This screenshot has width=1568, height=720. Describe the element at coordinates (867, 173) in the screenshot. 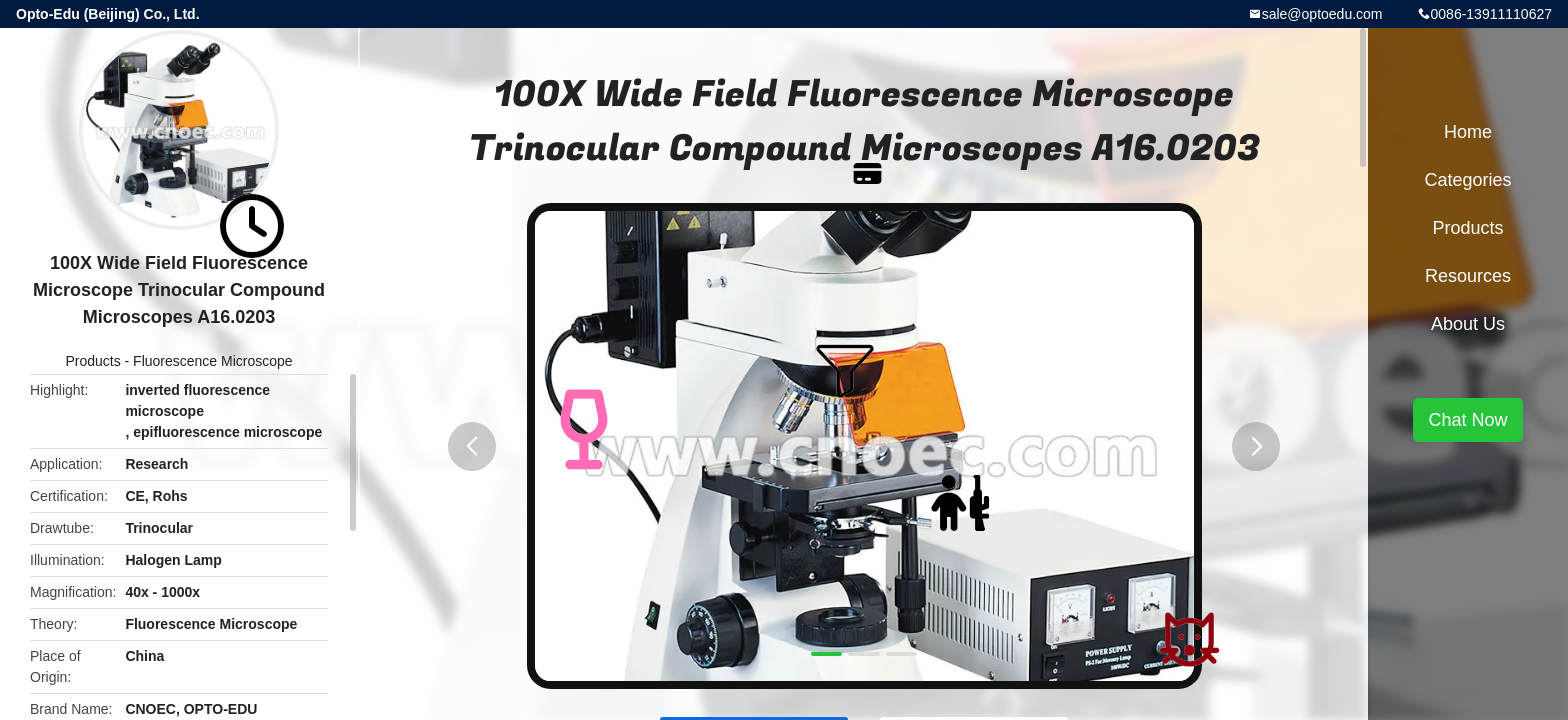

I see `manage payment methods` at that location.